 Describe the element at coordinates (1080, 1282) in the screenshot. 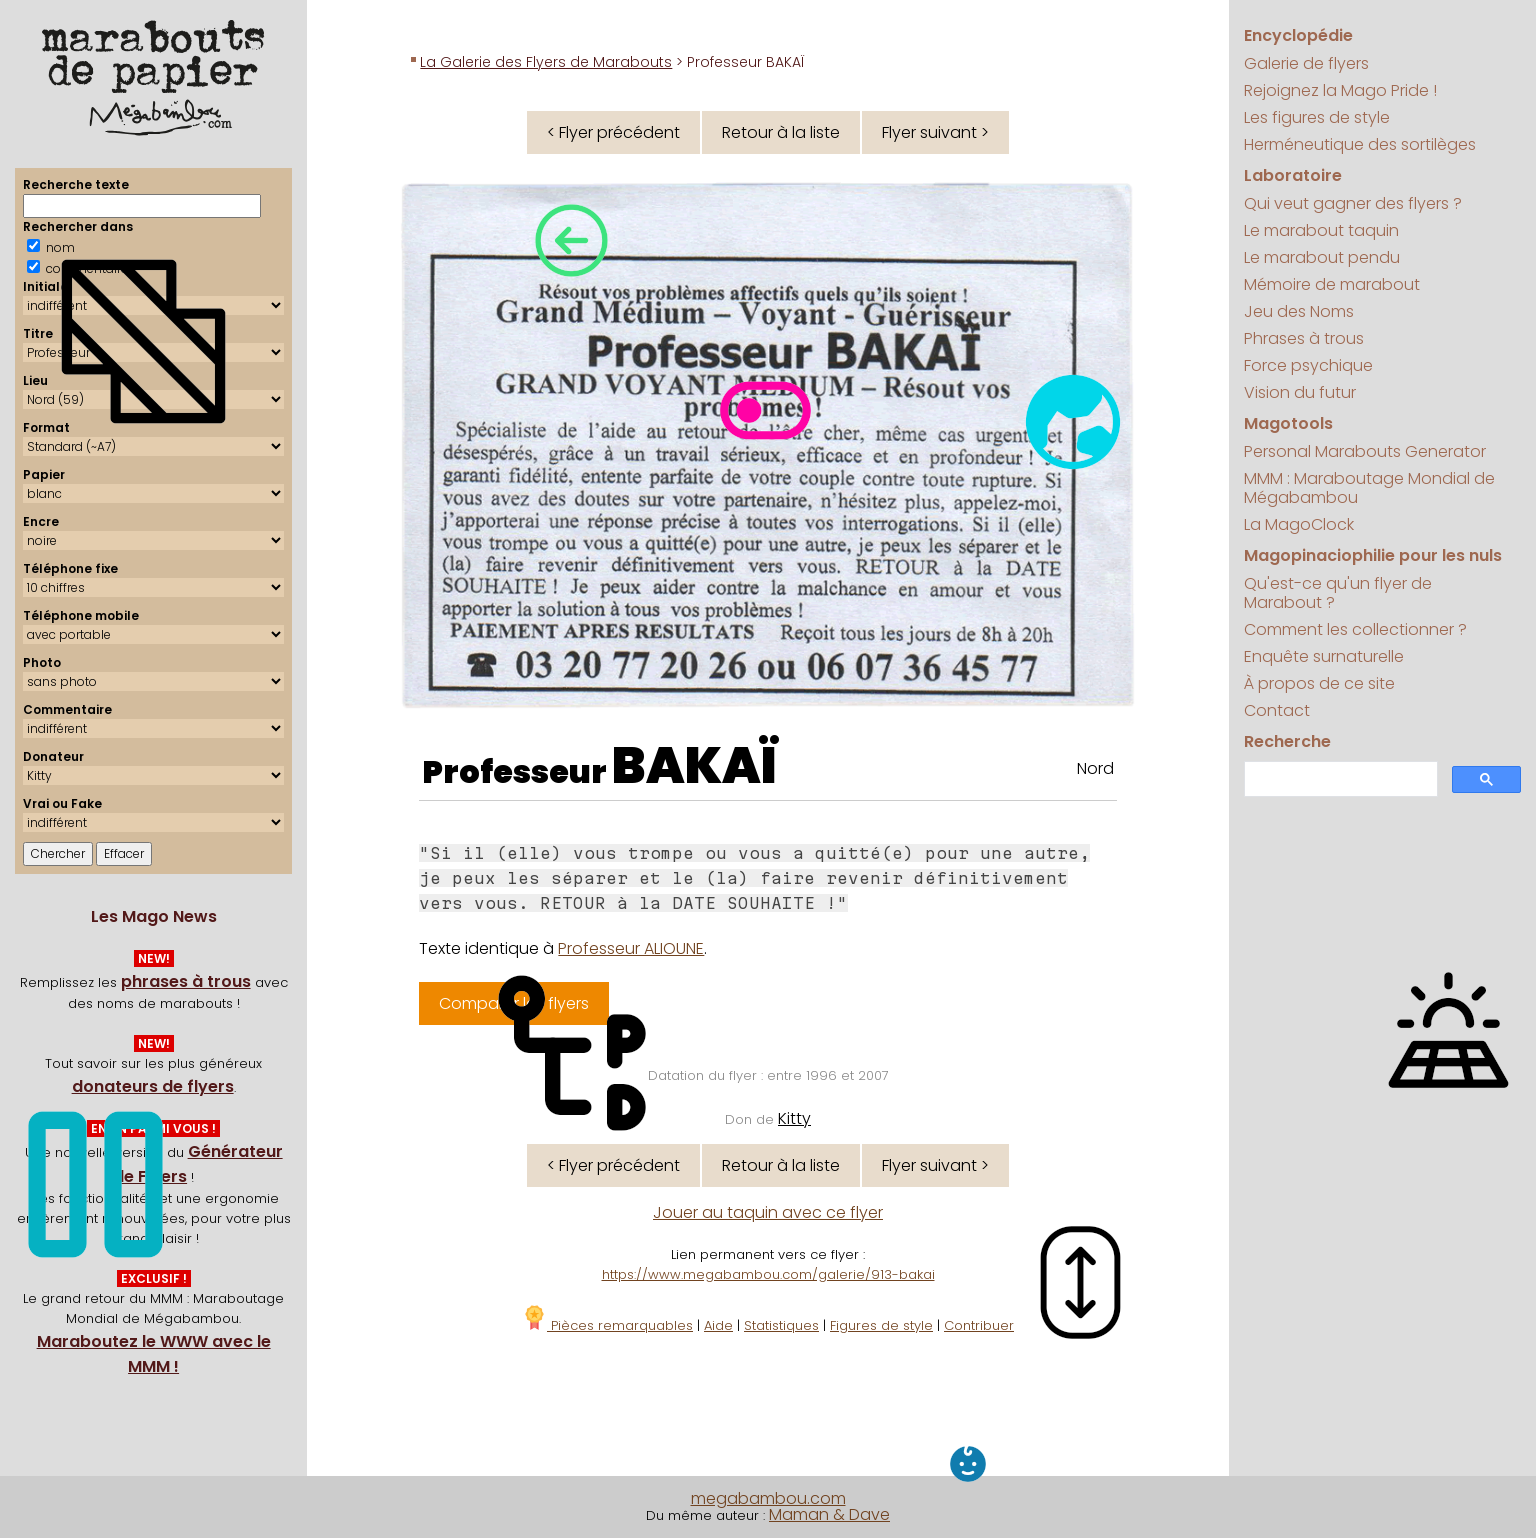

I see `scroll up or down on the page` at that location.